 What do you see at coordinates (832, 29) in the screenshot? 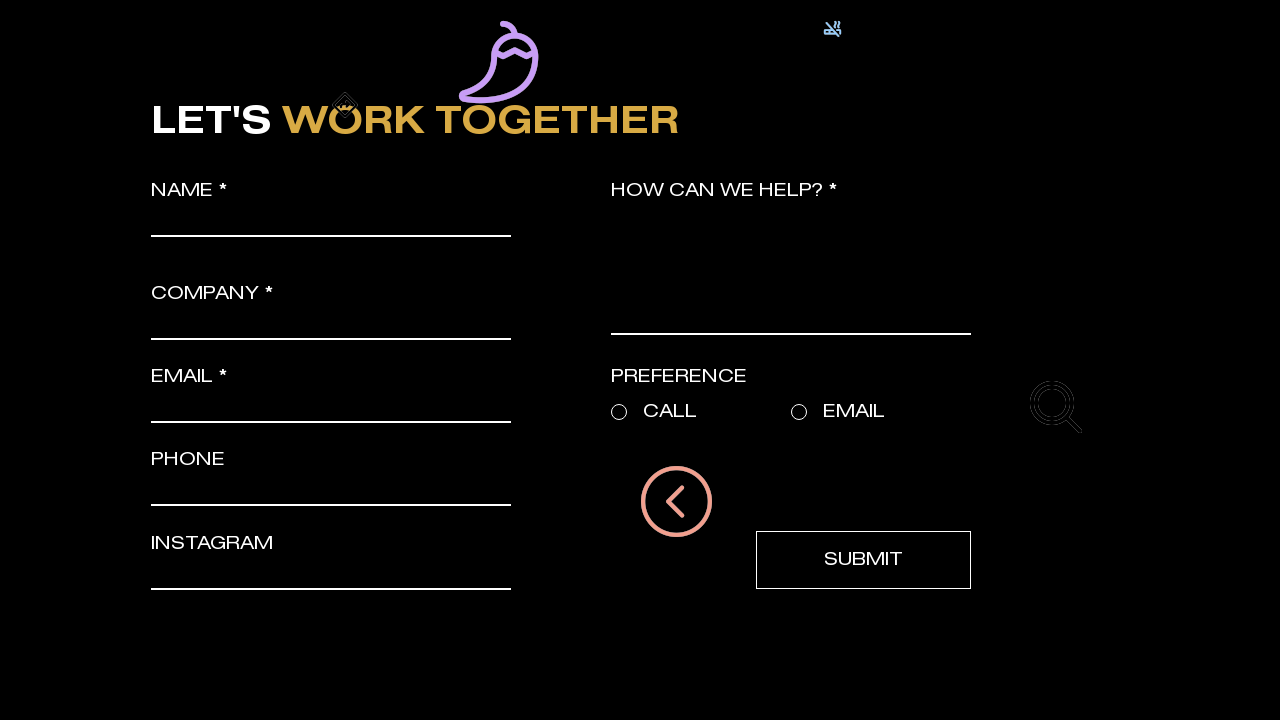
I see `no smoking allowed` at bounding box center [832, 29].